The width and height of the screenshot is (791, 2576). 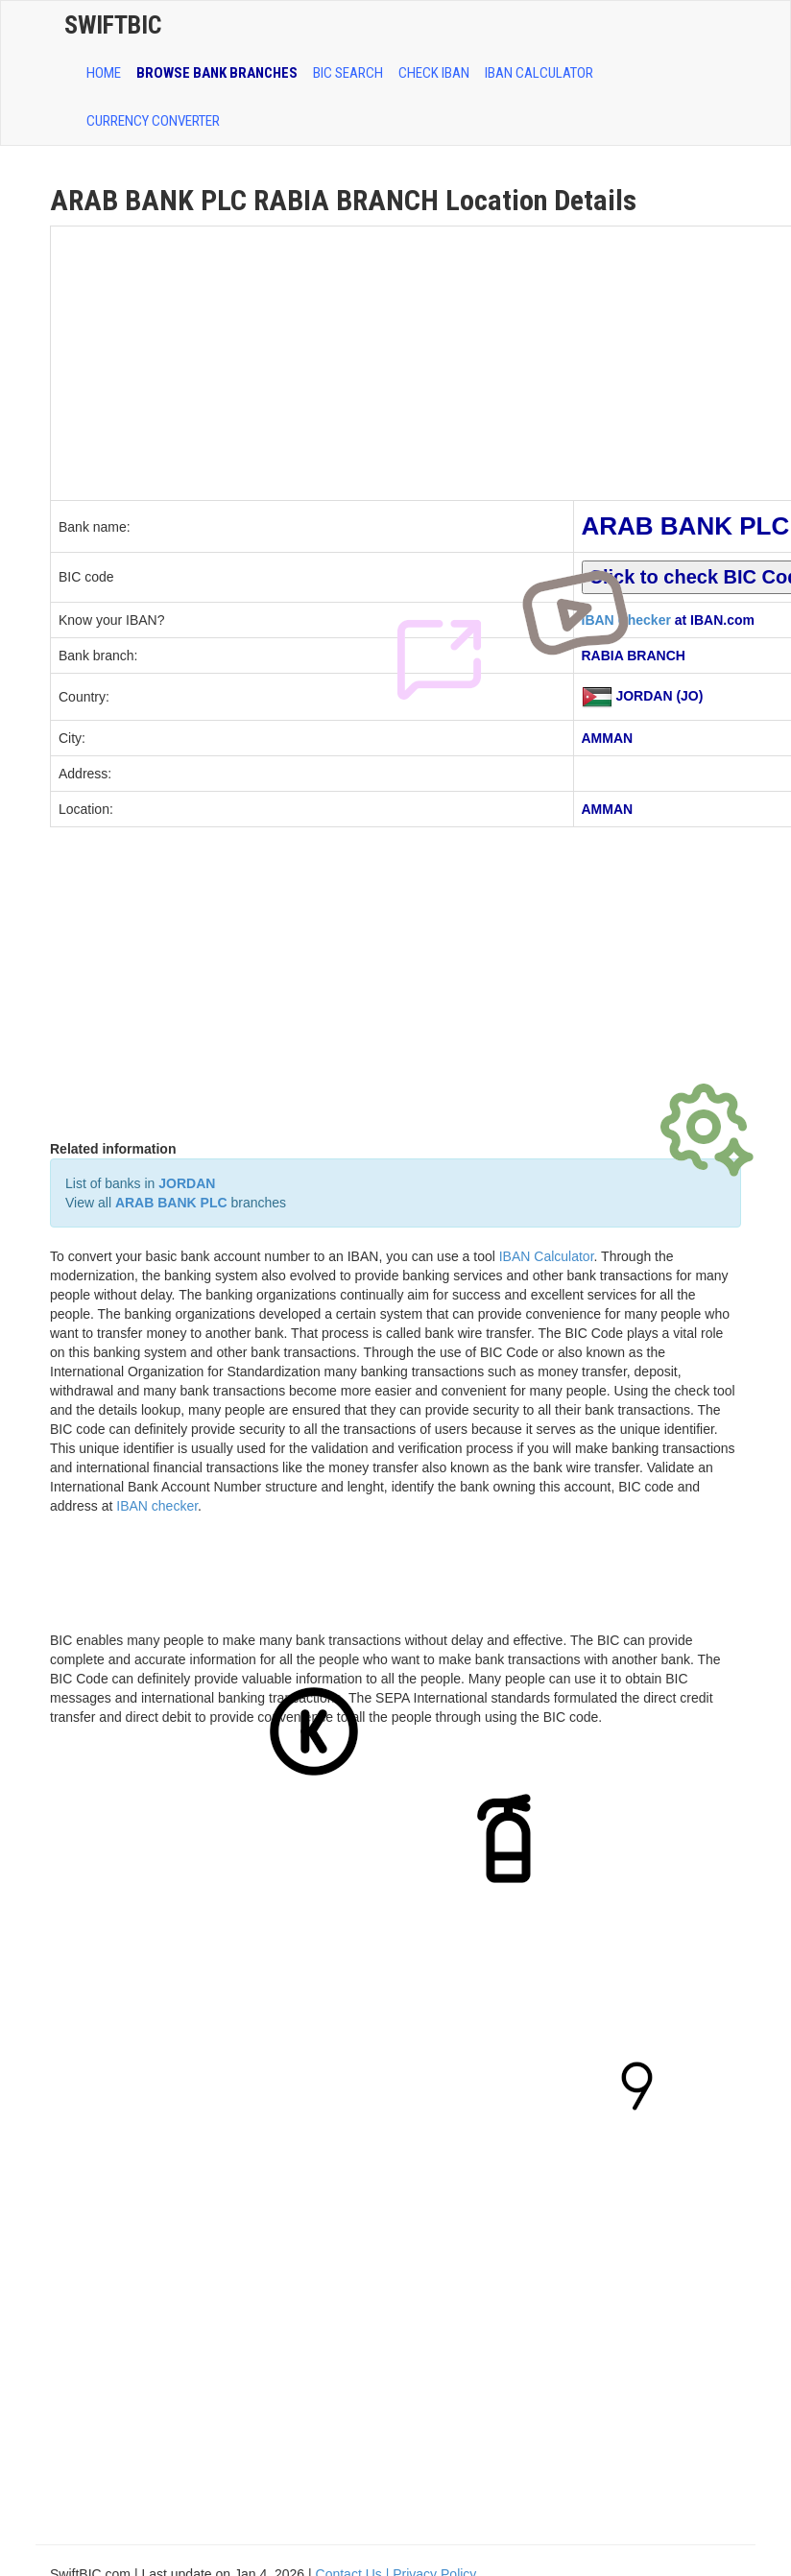 I want to click on indicates items starting with the letter K, so click(x=314, y=1731).